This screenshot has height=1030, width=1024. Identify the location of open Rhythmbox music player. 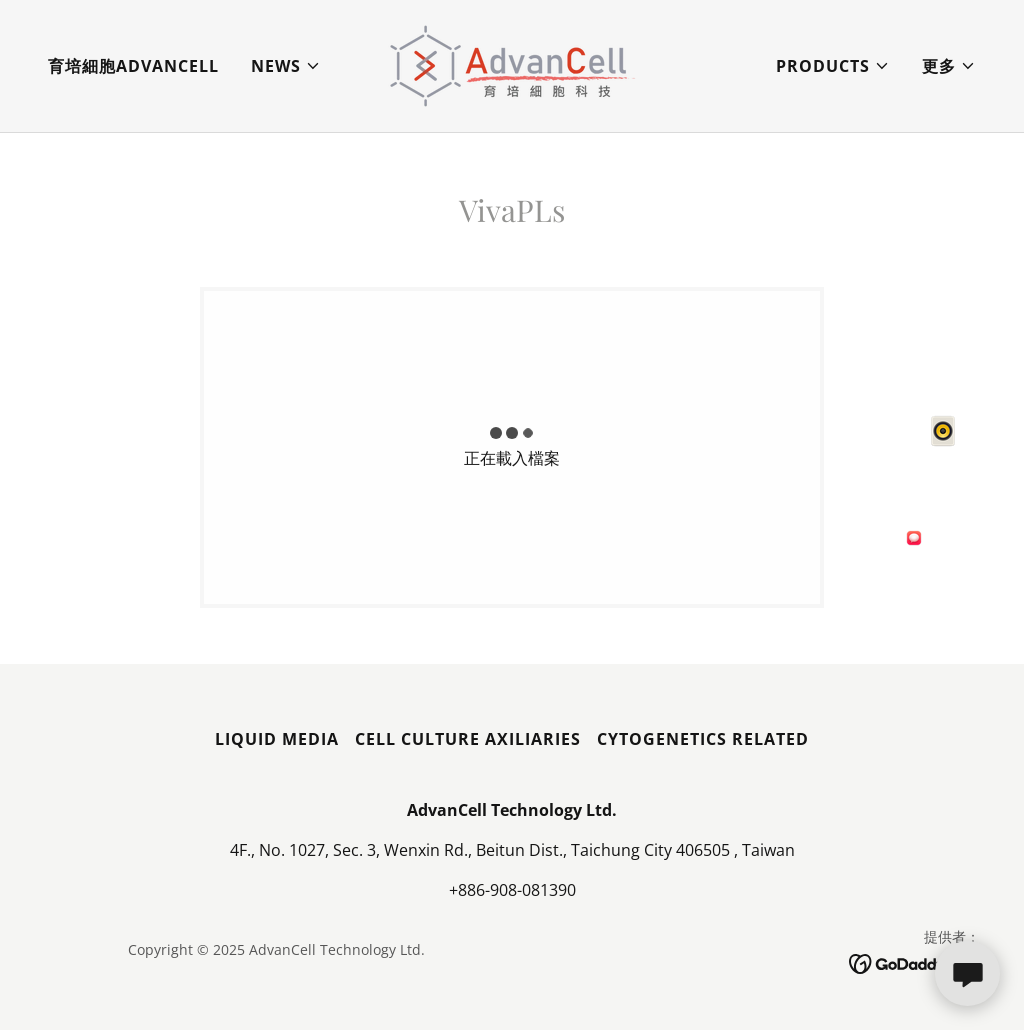
(943, 431).